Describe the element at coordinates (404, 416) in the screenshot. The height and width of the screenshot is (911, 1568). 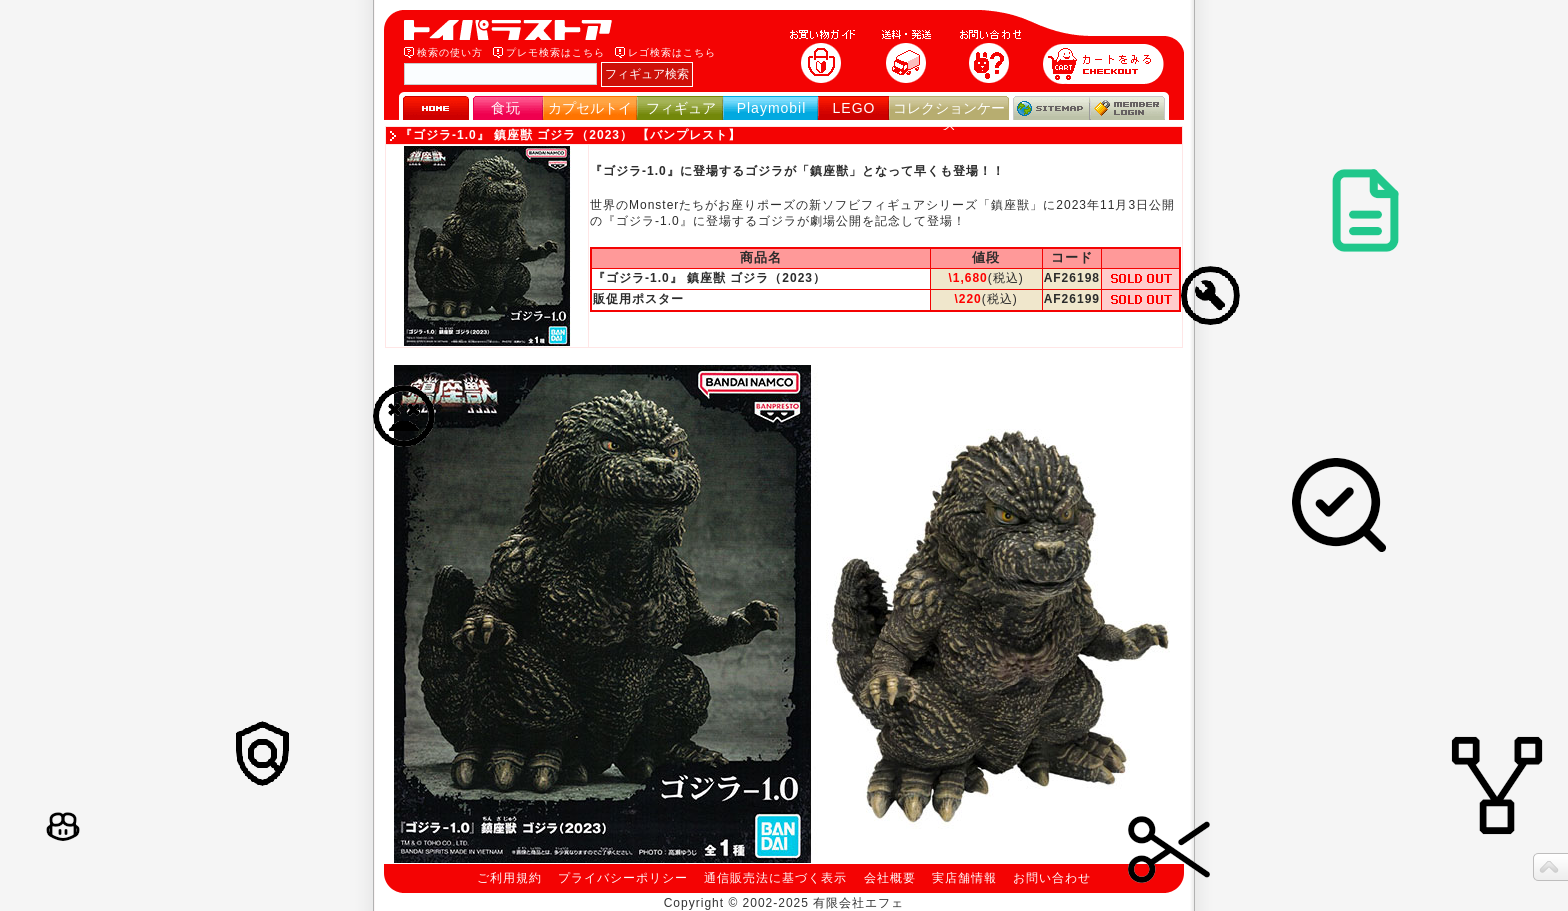
I see `submit negative feedback or rating` at that location.